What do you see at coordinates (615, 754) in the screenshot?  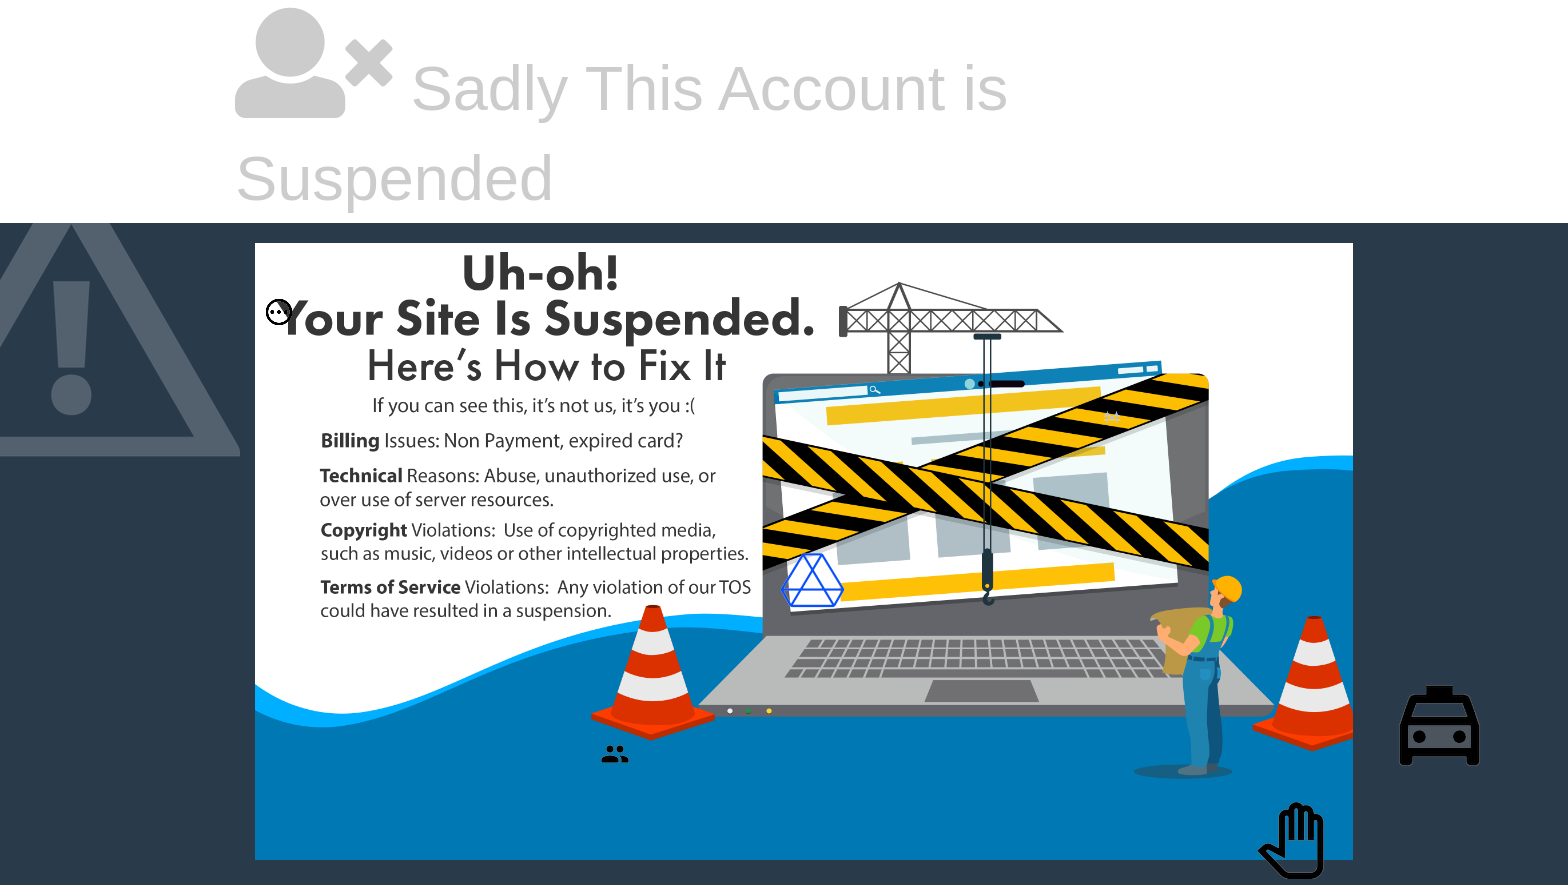 I see `view contacts or people list` at bounding box center [615, 754].